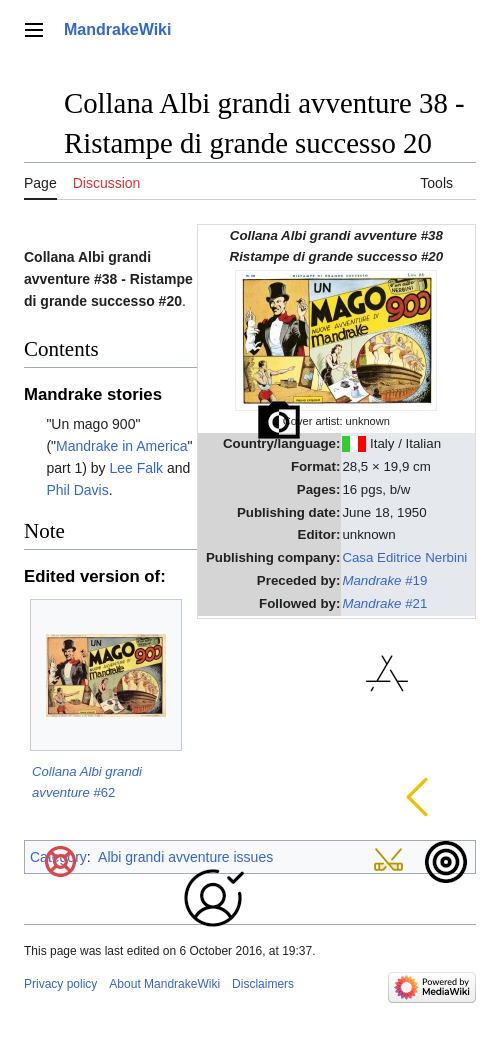  Describe the element at coordinates (279, 420) in the screenshot. I see `apply black and white filter to photo` at that location.